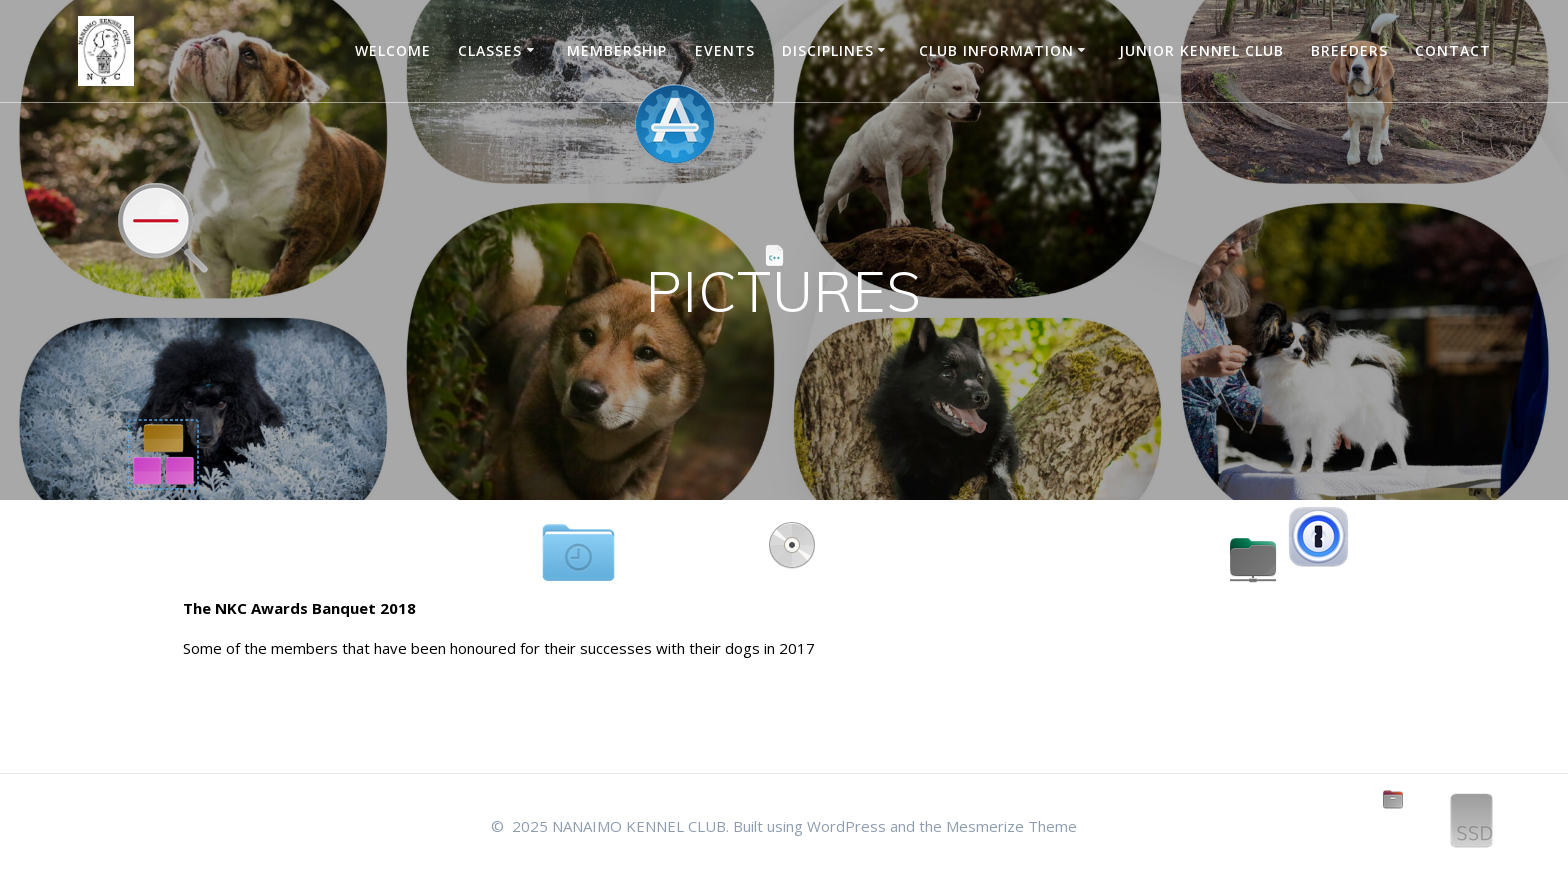 Image resolution: width=1568 pixels, height=877 pixels. I want to click on open software properties or driver settings, so click(675, 124).